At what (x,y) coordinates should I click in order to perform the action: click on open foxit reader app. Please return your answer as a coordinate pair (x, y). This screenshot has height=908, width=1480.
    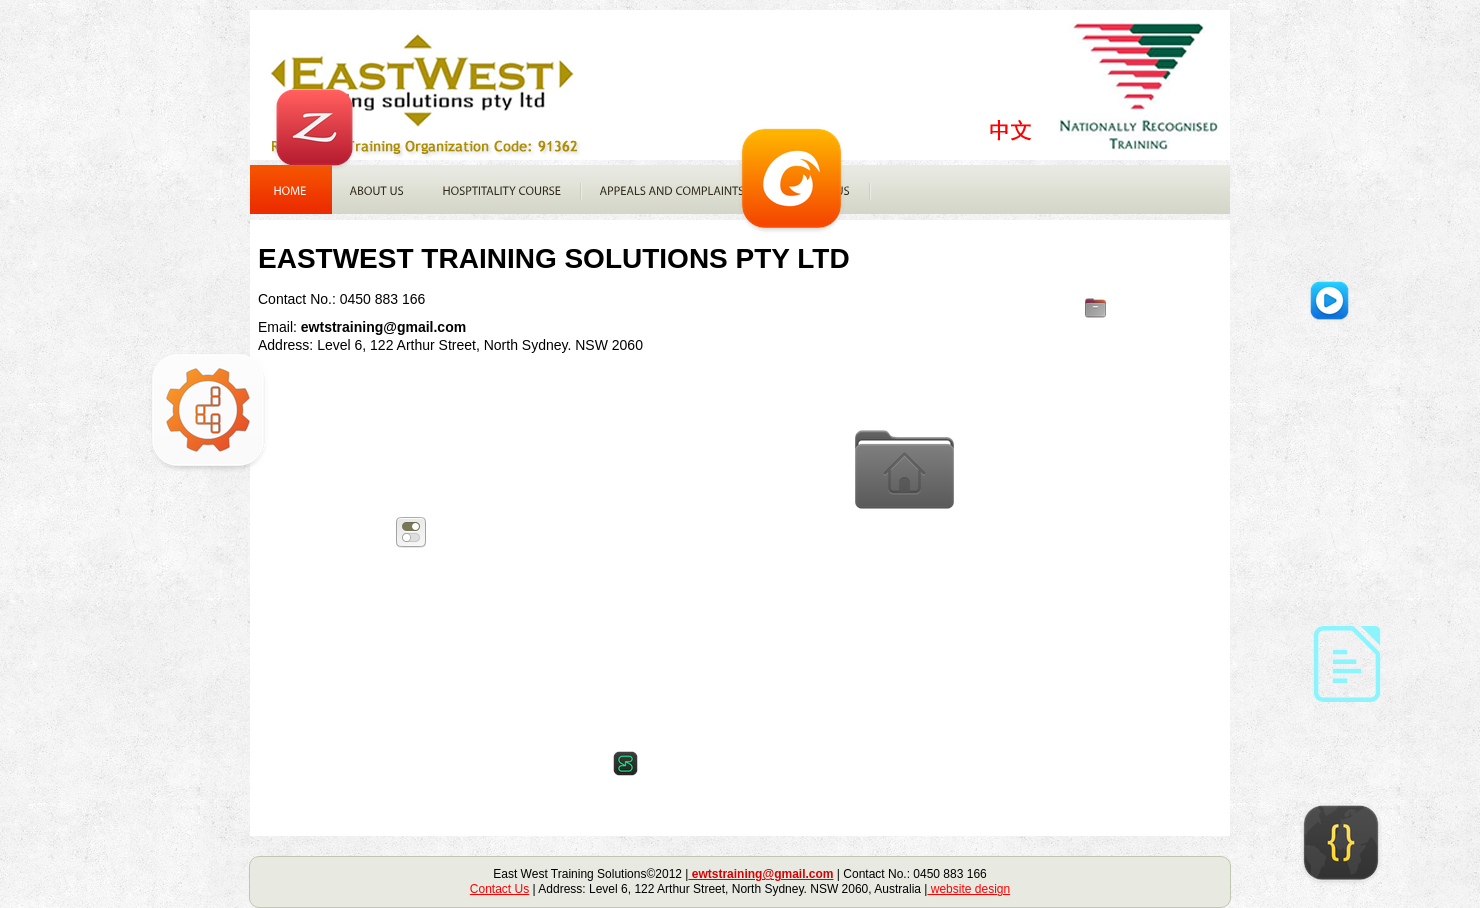
    Looking at the image, I should click on (791, 178).